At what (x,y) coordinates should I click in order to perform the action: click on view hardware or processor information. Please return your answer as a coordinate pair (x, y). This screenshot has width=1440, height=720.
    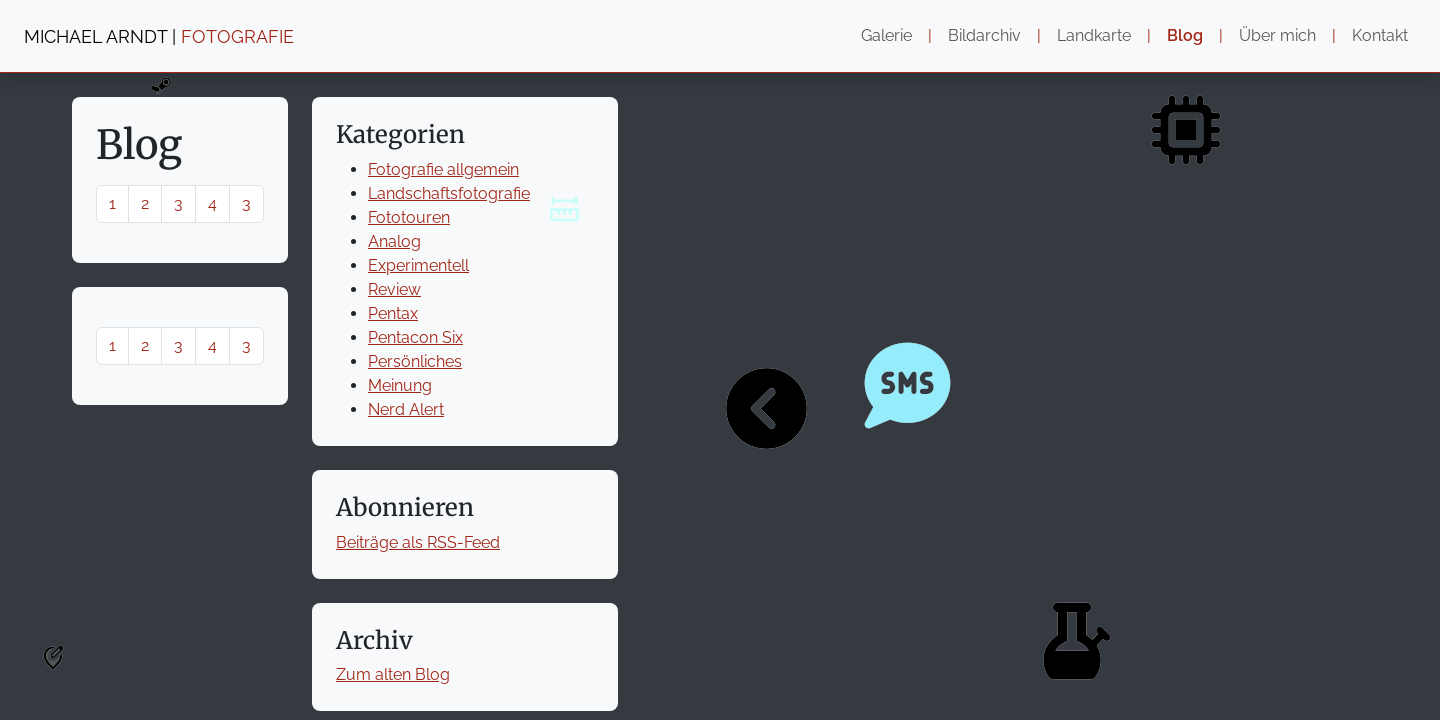
    Looking at the image, I should click on (1186, 130).